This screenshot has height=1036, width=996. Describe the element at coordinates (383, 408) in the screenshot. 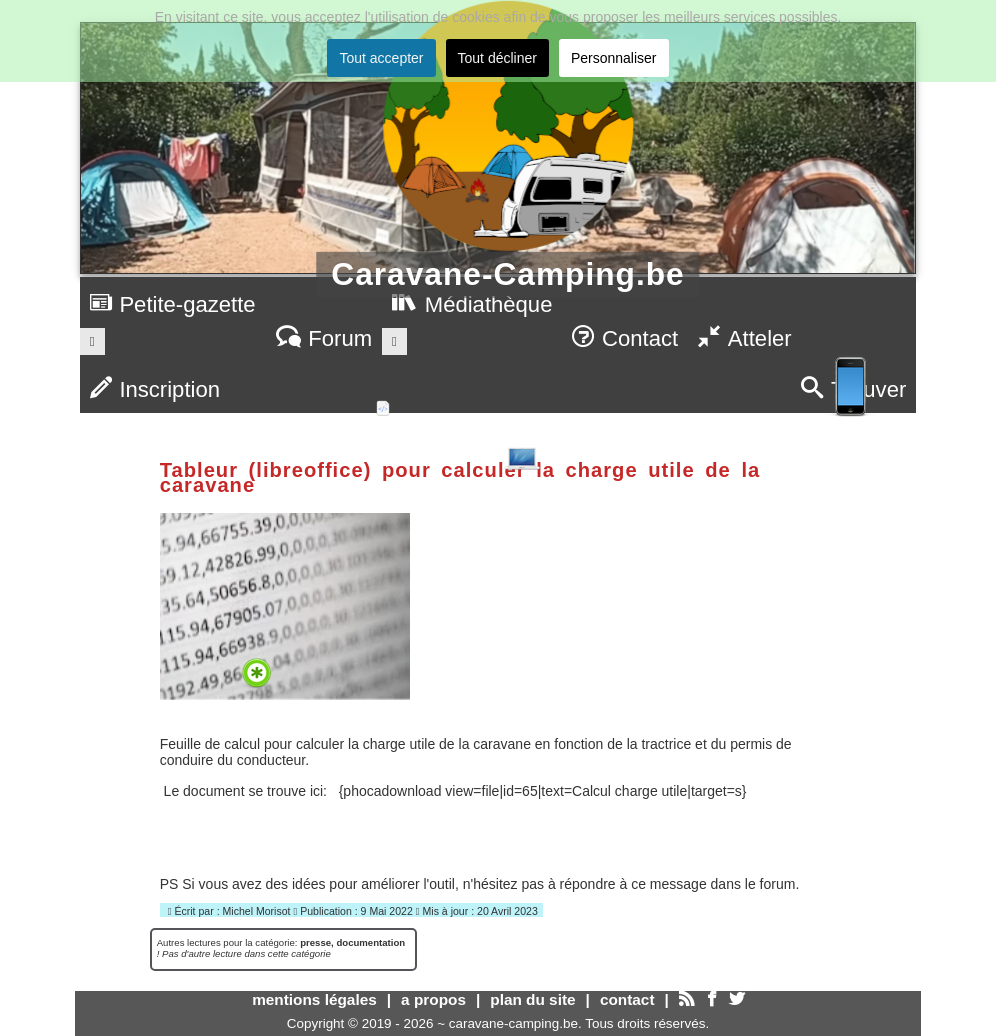

I see `an HTML or code file` at that location.